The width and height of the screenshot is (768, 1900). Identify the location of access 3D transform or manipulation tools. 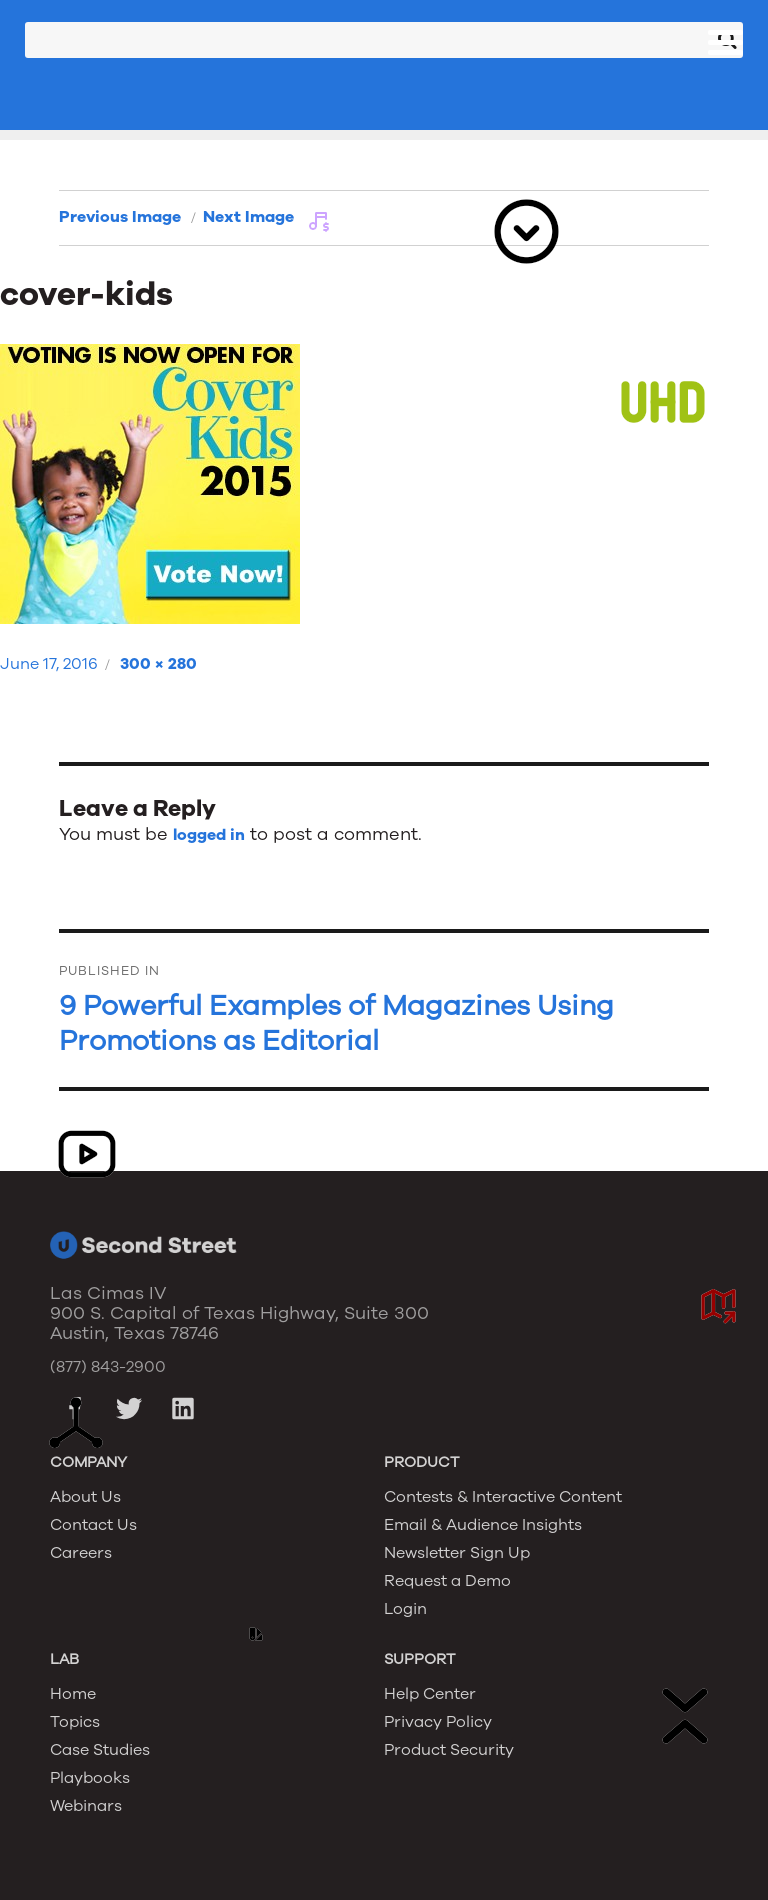
(76, 1424).